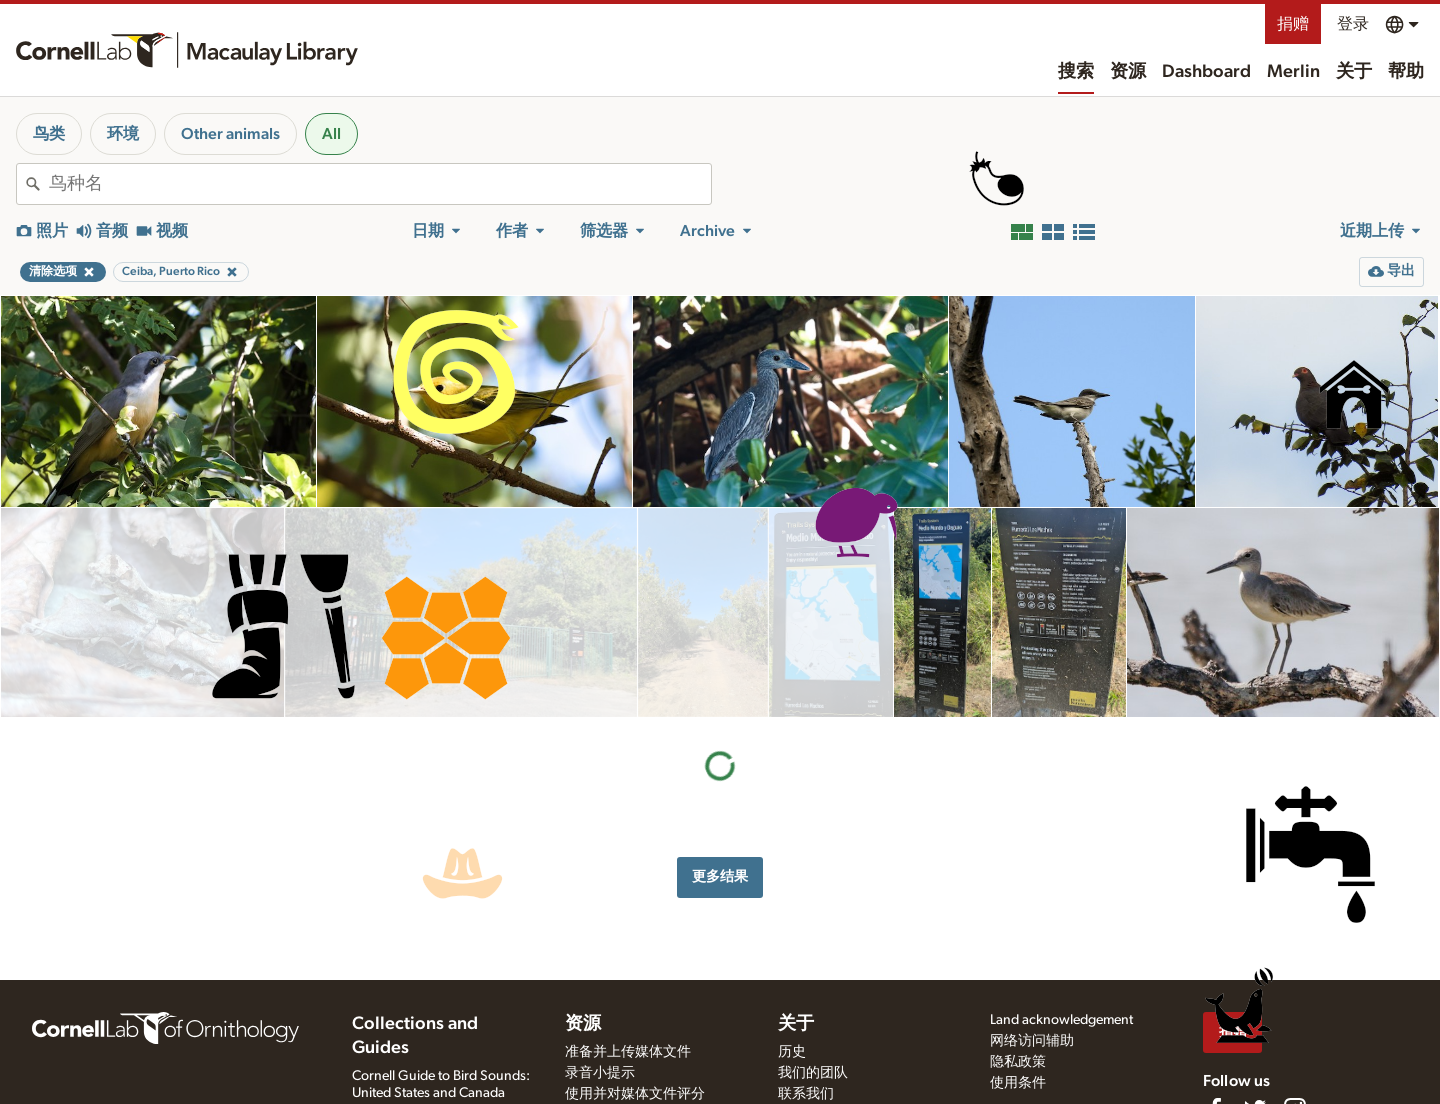  Describe the element at coordinates (1242, 1004) in the screenshot. I see `decorative icon representing circus or entertainment games` at that location.